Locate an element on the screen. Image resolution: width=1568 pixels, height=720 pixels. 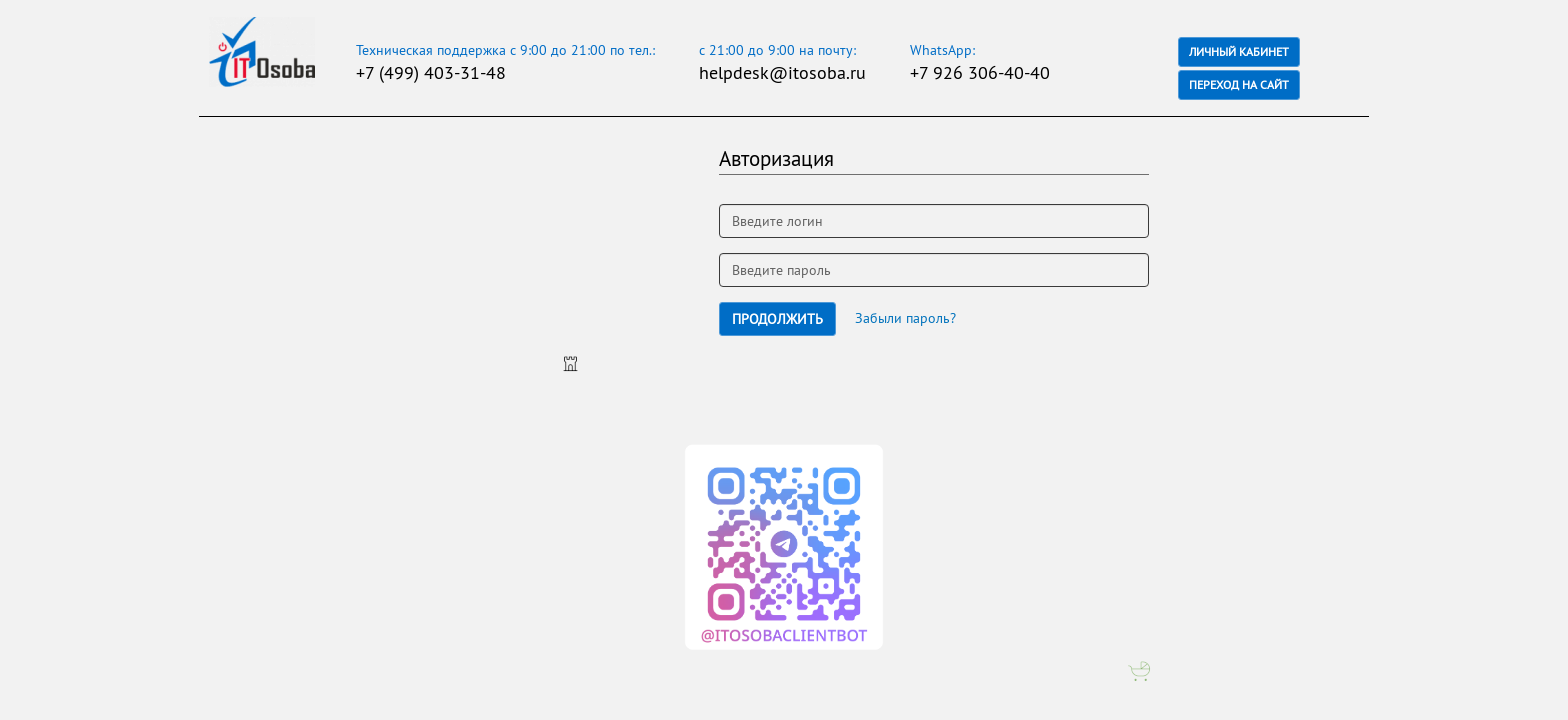
access castle or fortress-themed content is located at coordinates (570, 363).